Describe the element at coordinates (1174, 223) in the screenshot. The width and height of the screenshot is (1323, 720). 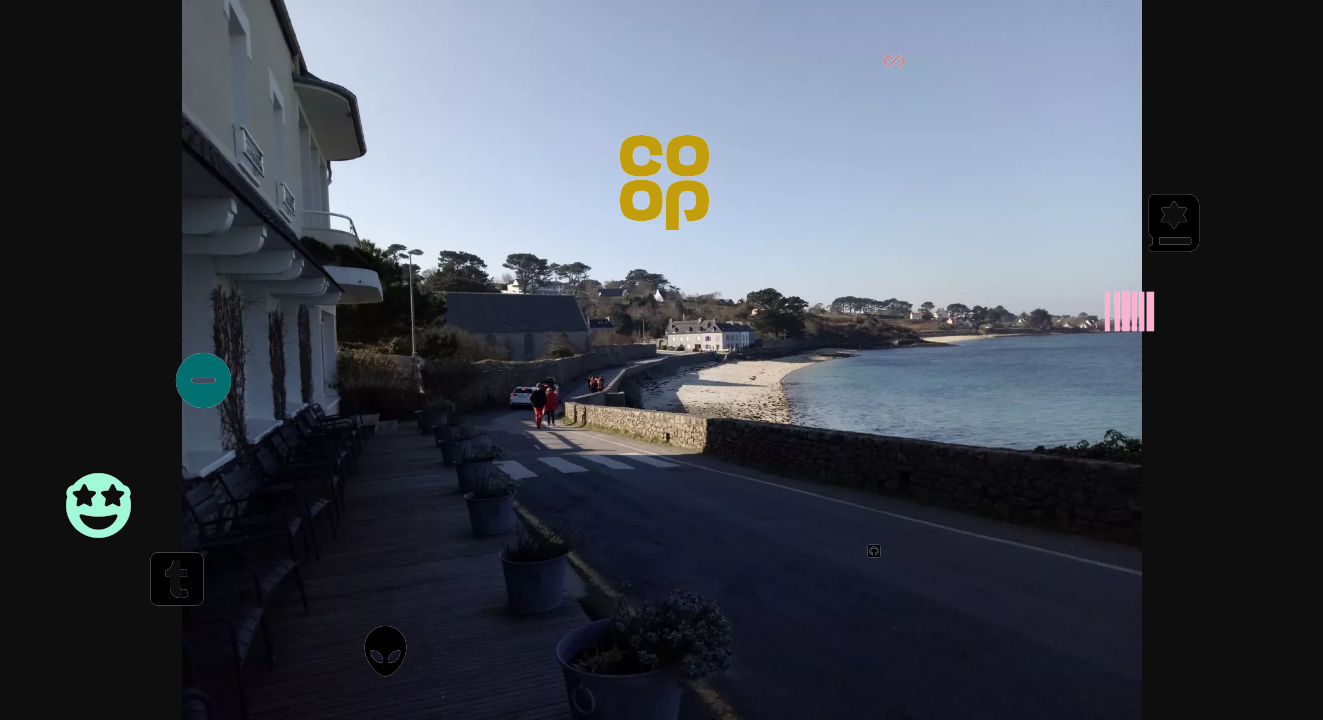
I see `access Jewish religious texts` at that location.